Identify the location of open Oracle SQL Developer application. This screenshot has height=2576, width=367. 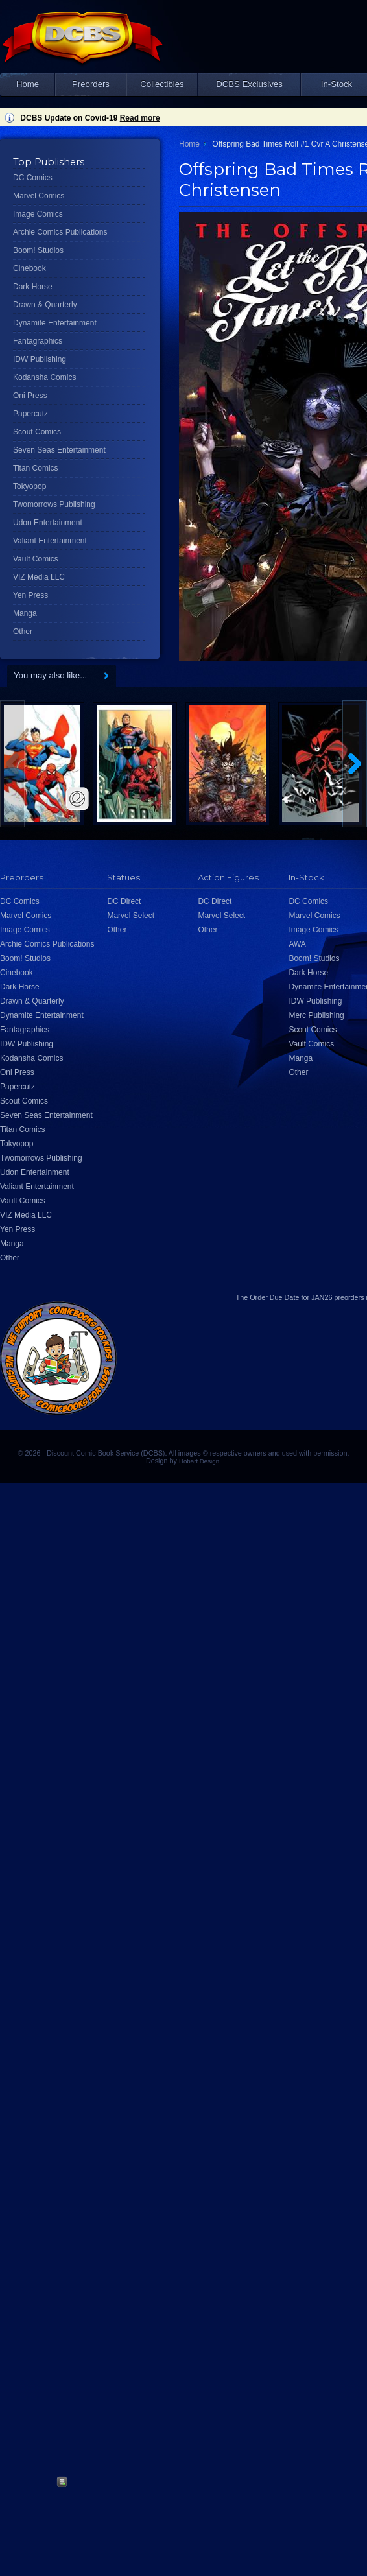
(62, 2481).